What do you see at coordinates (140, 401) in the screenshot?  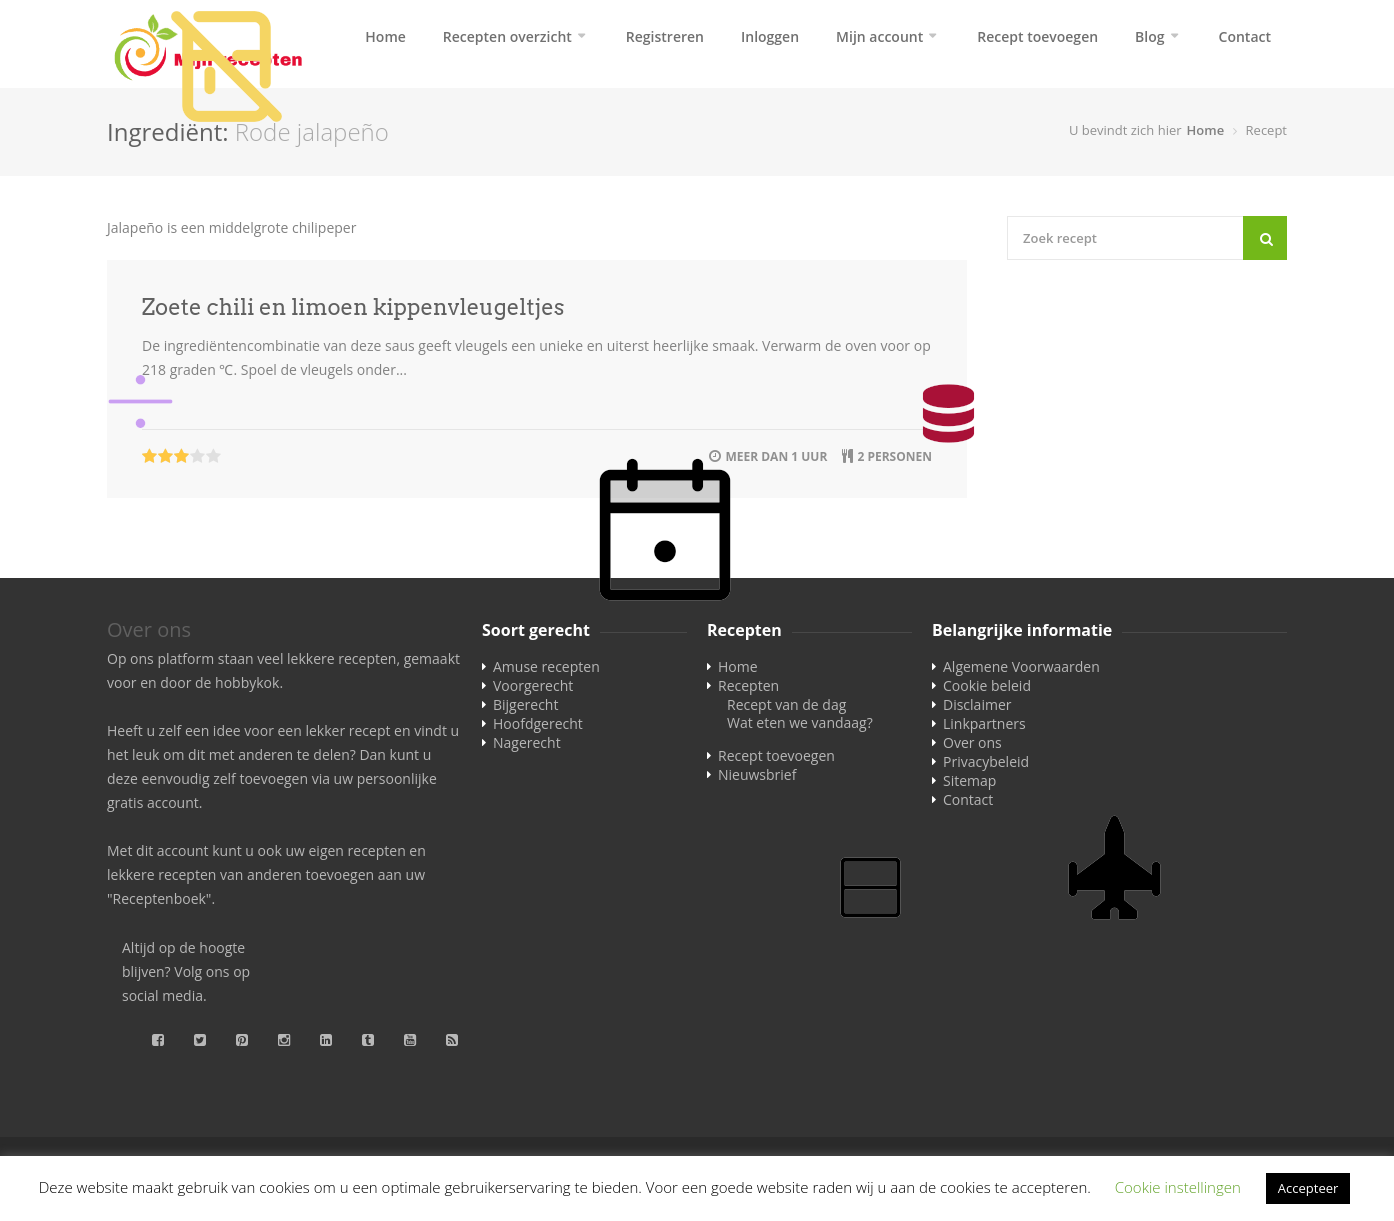 I see `perform division calculation` at bounding box center [140, 401].